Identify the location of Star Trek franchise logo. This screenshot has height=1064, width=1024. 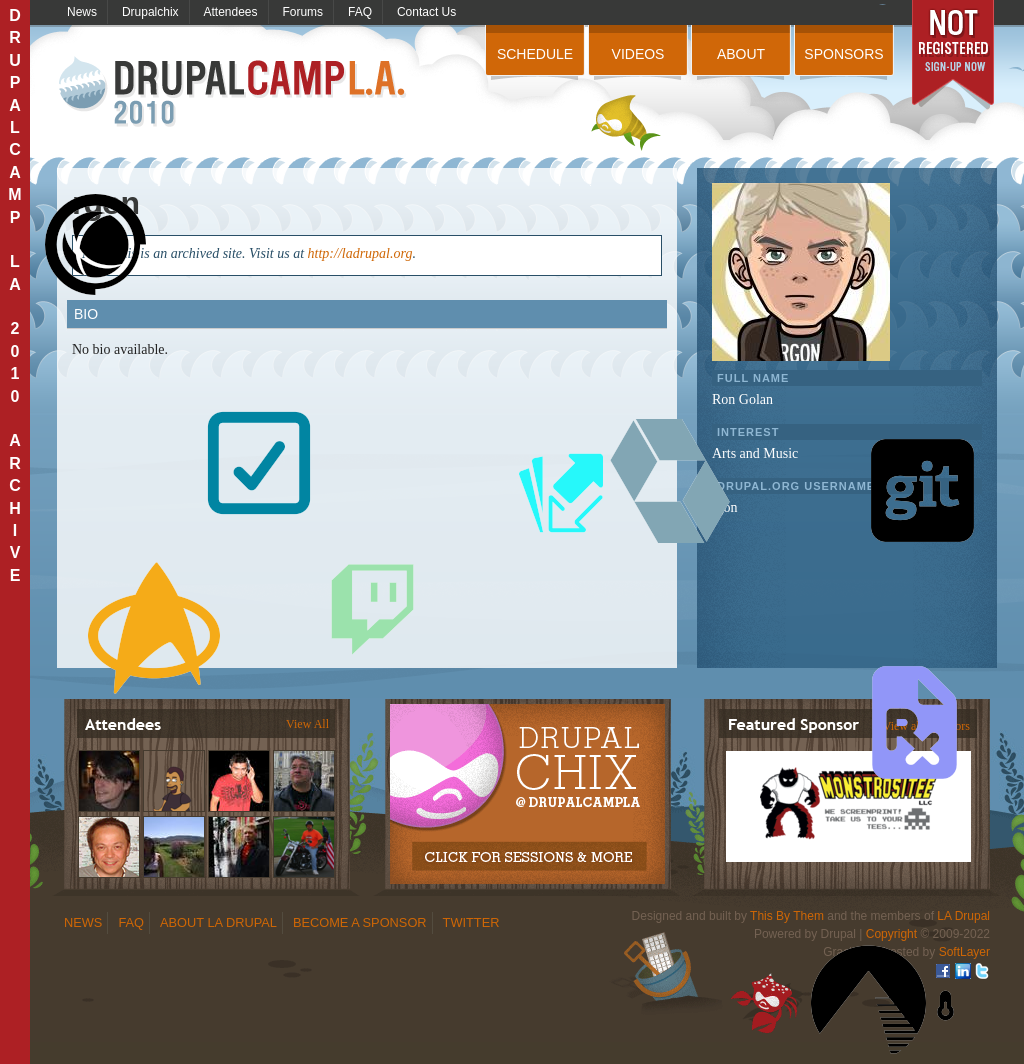
(154, 628).